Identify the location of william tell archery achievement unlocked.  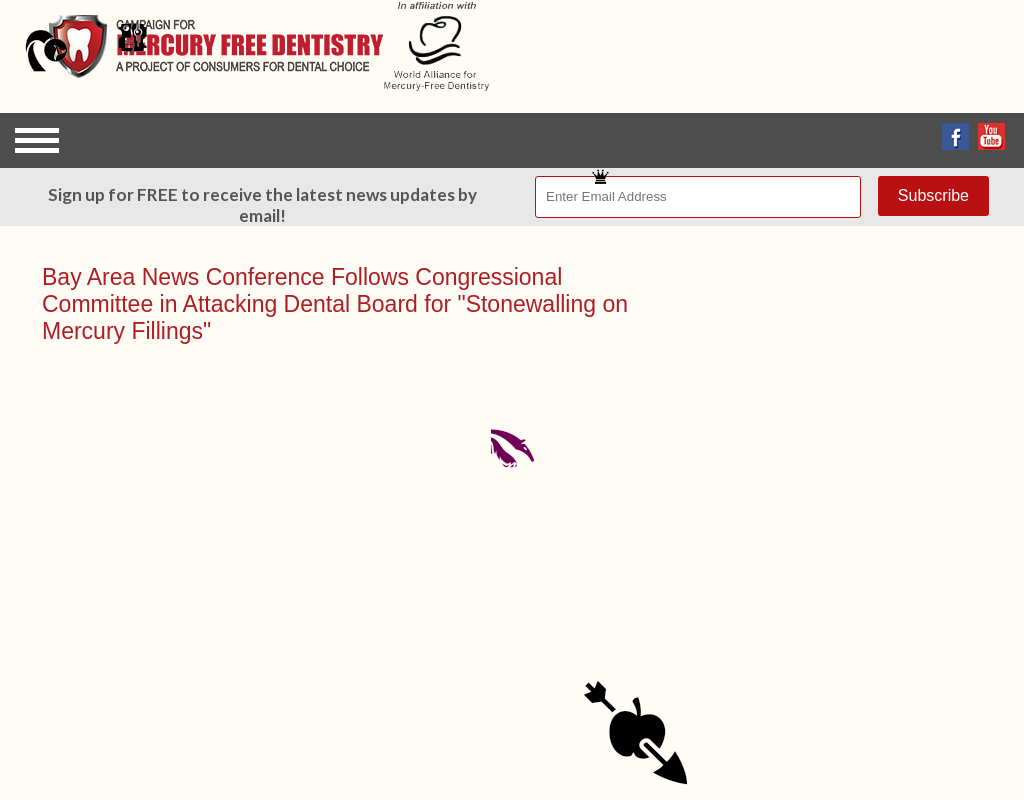
(635, 733).